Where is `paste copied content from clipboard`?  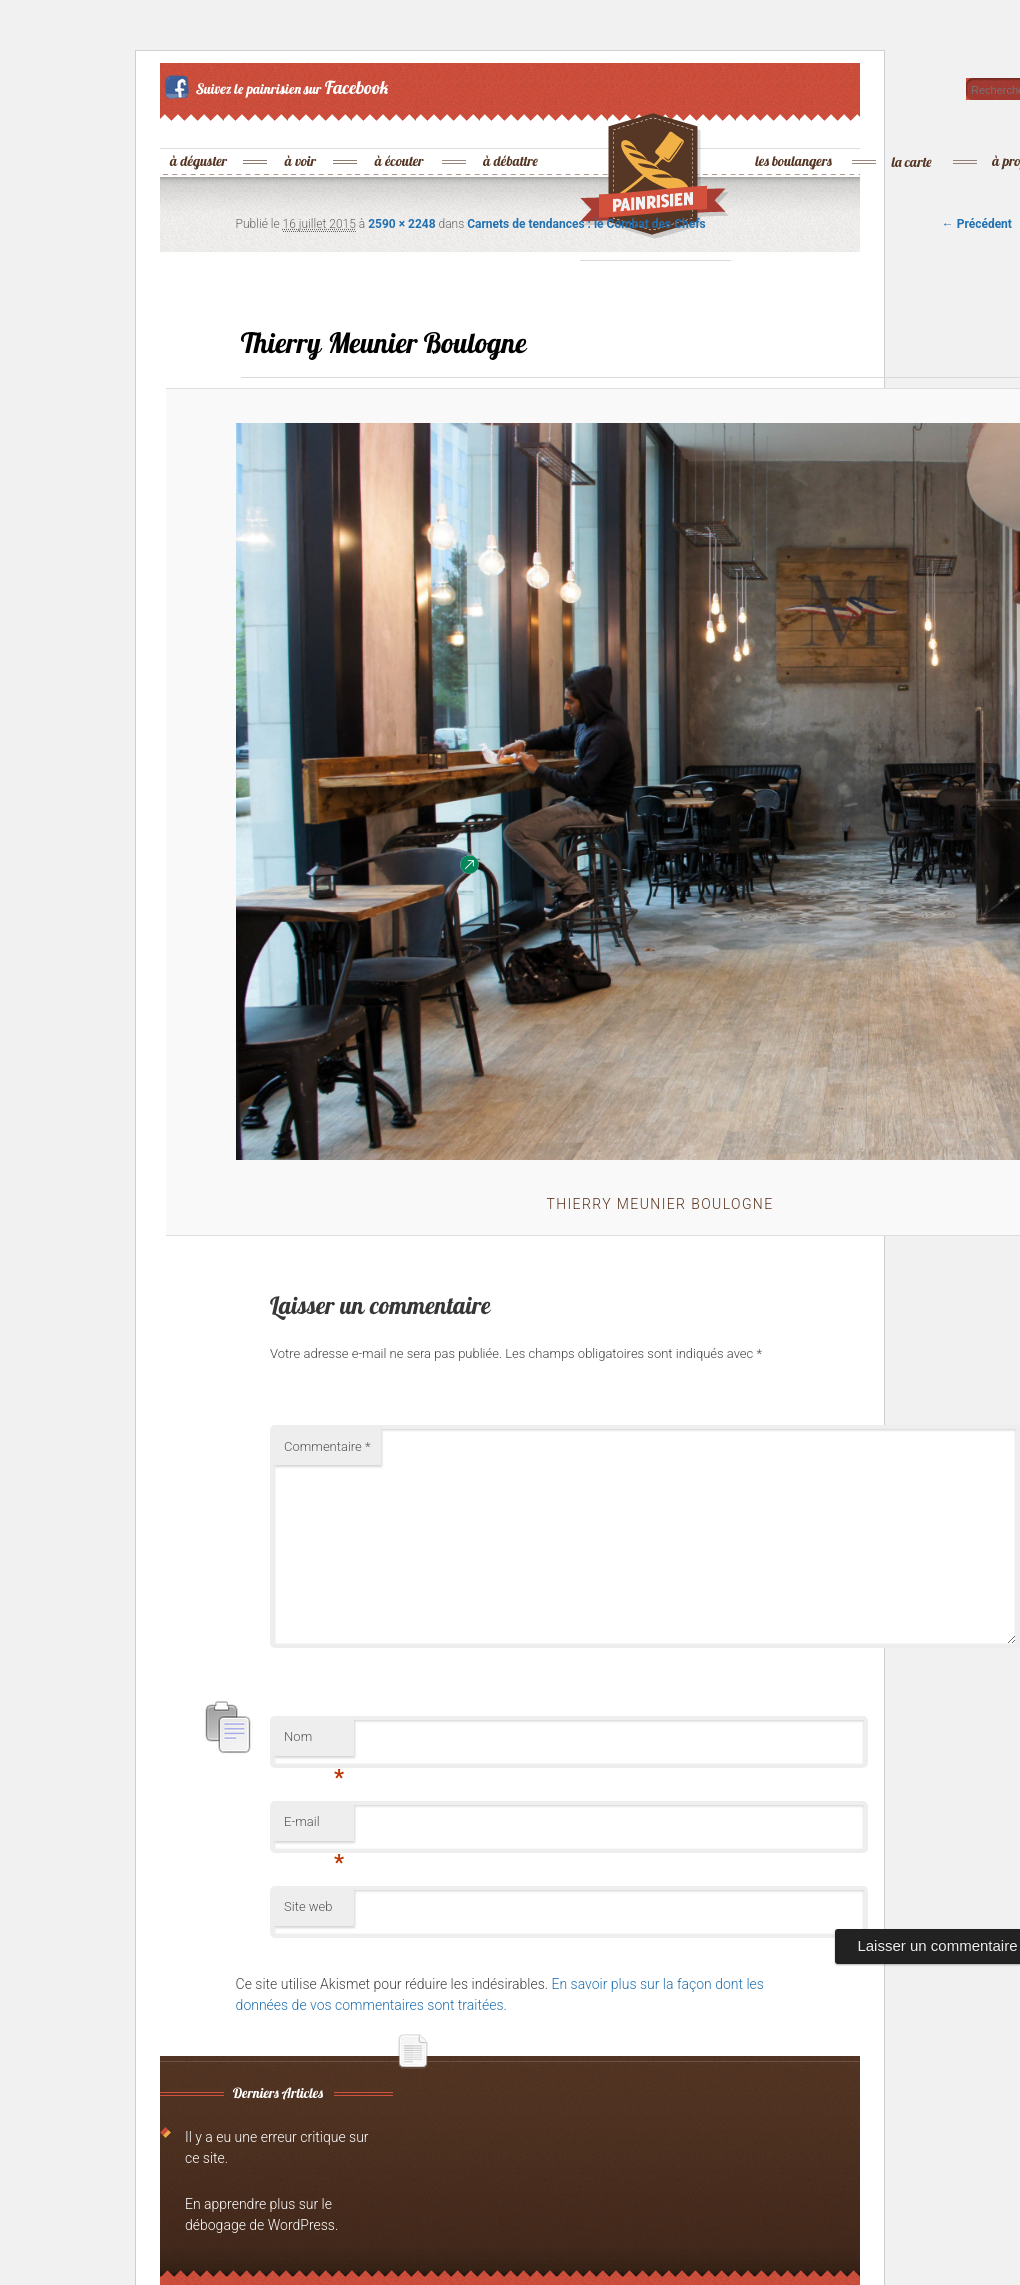
paste copied content from clipboard is located at coordinates (228, 1727).